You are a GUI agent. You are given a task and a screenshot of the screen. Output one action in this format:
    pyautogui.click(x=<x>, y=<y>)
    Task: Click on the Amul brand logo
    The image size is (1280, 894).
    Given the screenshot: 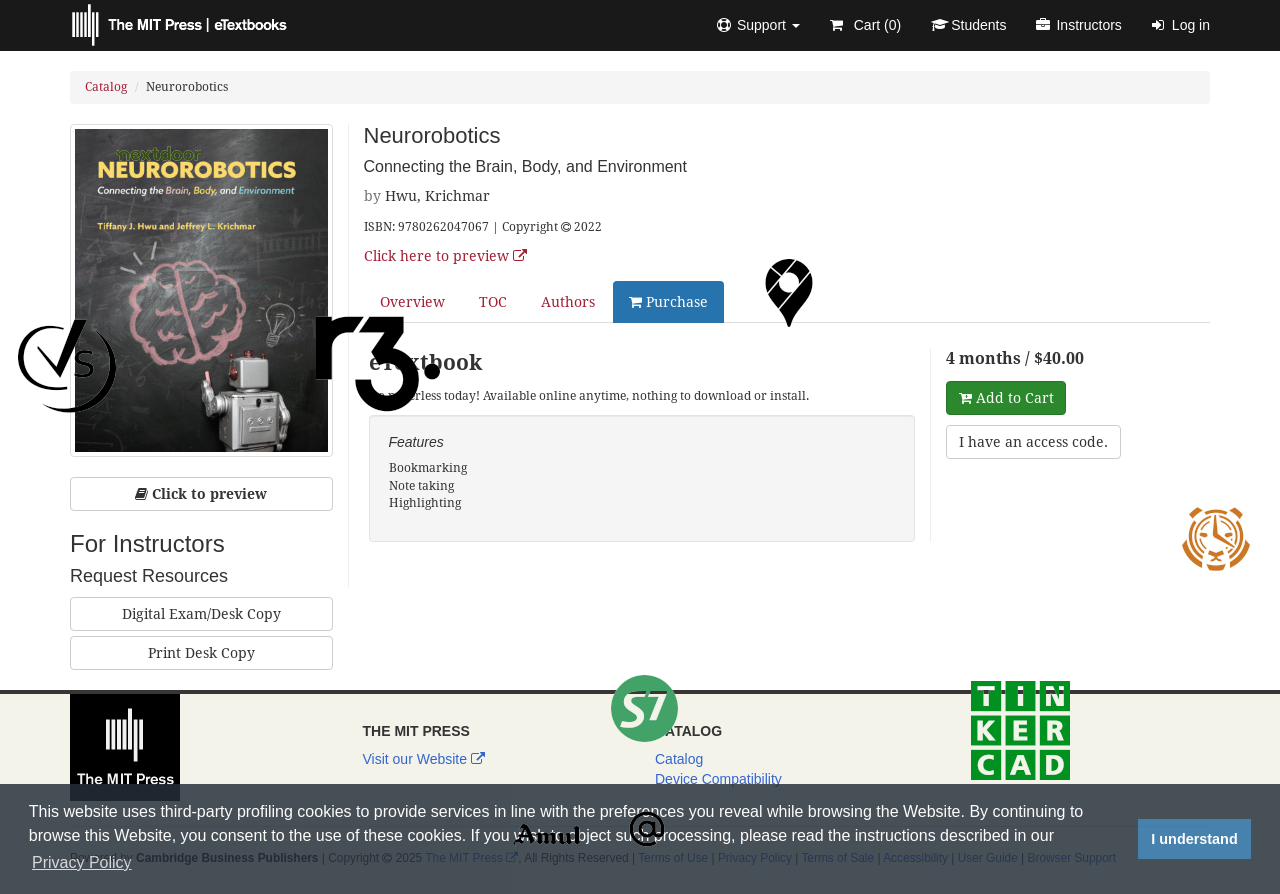 What is the action you would take?
    pyautogui.click(x=547, y=835)
    